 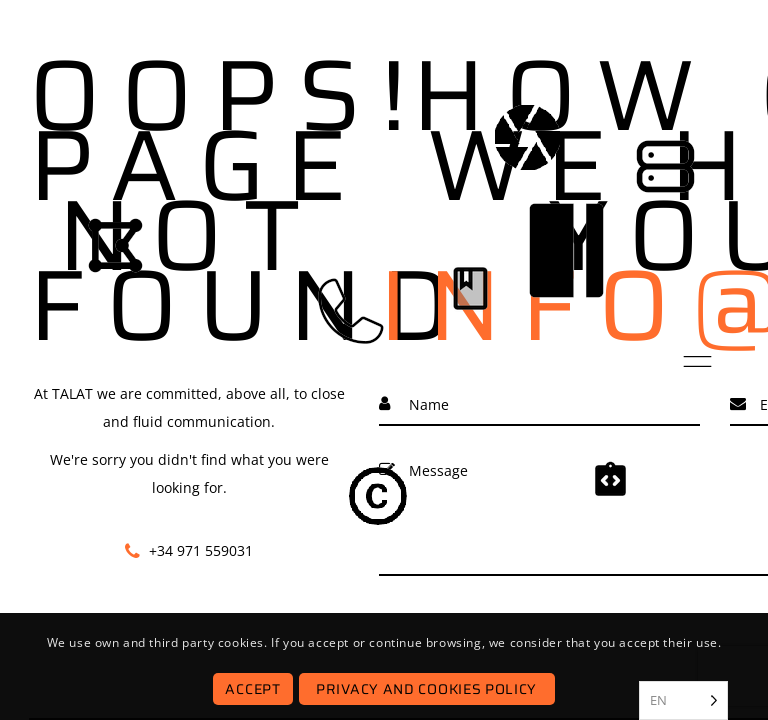 What do you see at coordinates (610, 480) in the screenshot?
I see `view integration code or instructions` at bounding box center [610, 480].